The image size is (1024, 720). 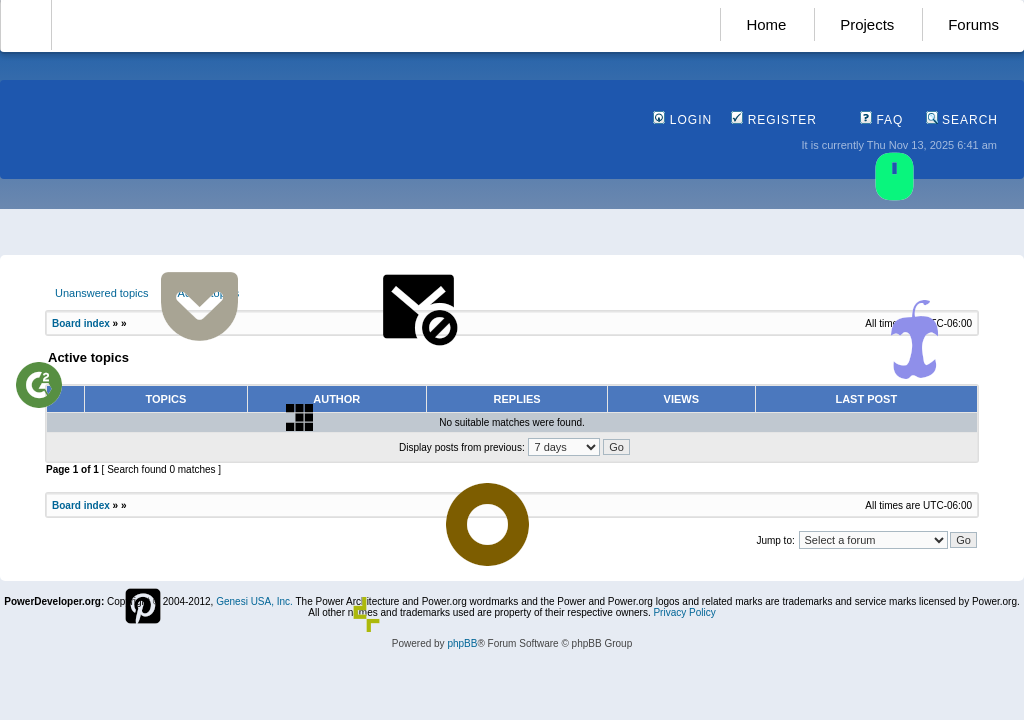 What do you see at coordinates (143, 606) in the screenshot?
I see `open Pinterest app` at bounding box center [143, 606].